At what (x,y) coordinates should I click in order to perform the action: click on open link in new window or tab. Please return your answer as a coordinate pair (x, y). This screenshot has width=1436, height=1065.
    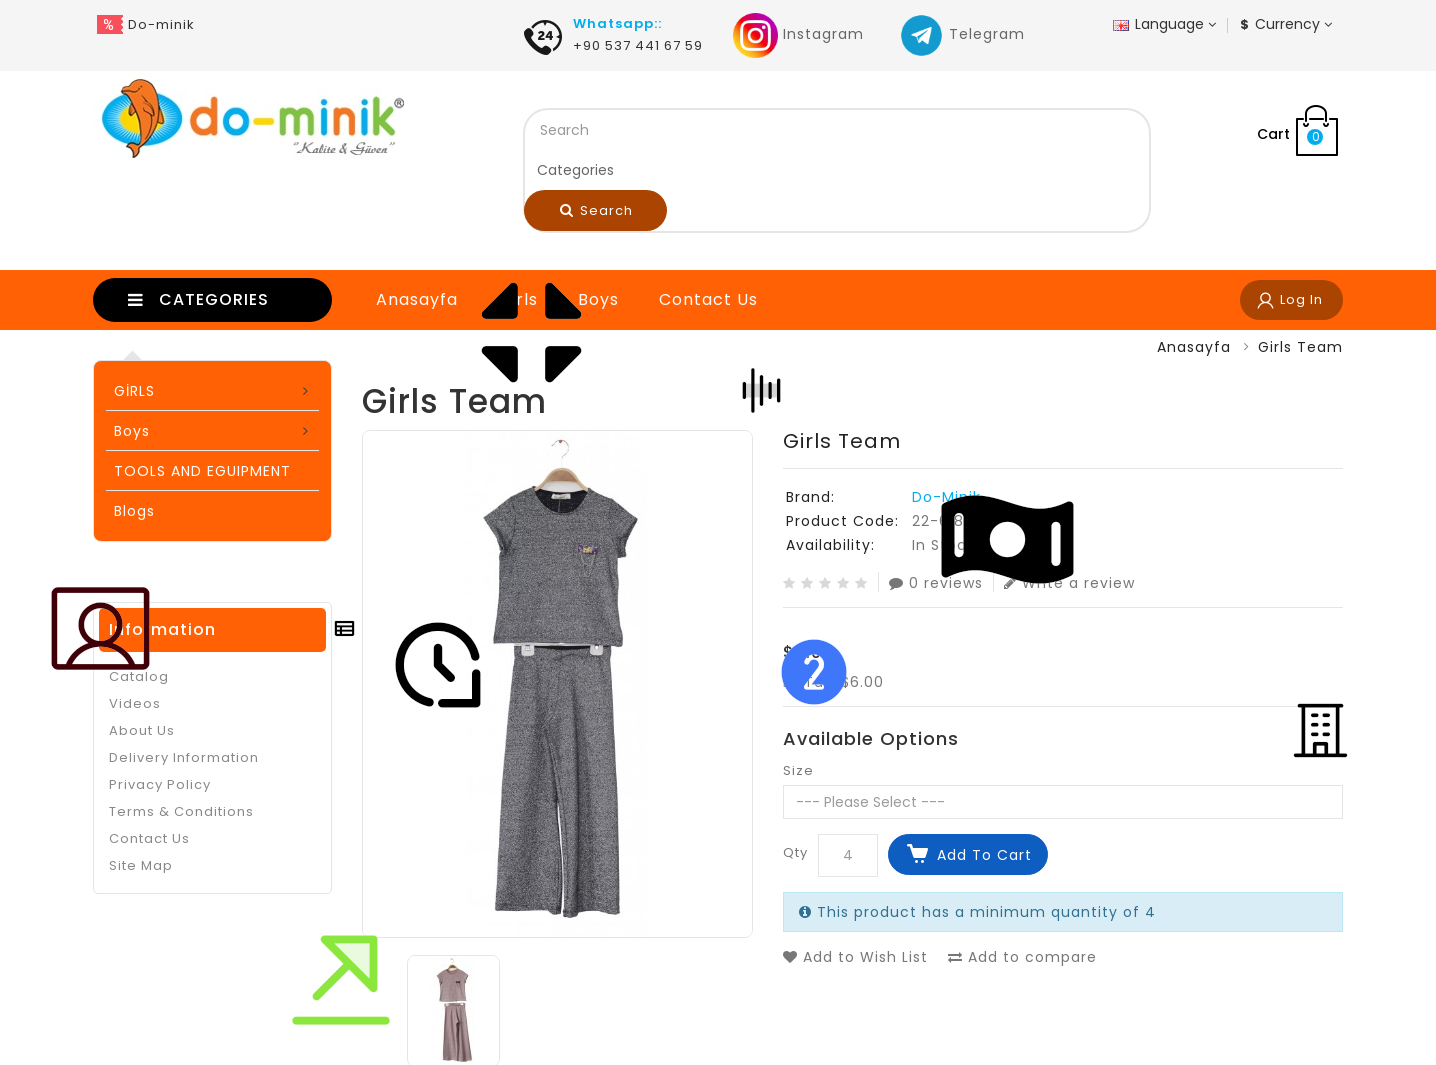
    Looking at the image, I should click on (341, 976).